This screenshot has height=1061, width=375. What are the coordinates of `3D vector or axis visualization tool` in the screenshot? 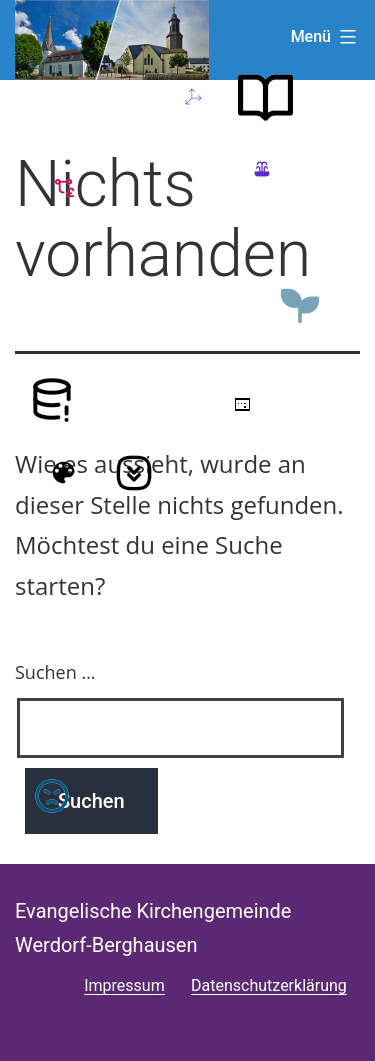 It's located at (192, 97).